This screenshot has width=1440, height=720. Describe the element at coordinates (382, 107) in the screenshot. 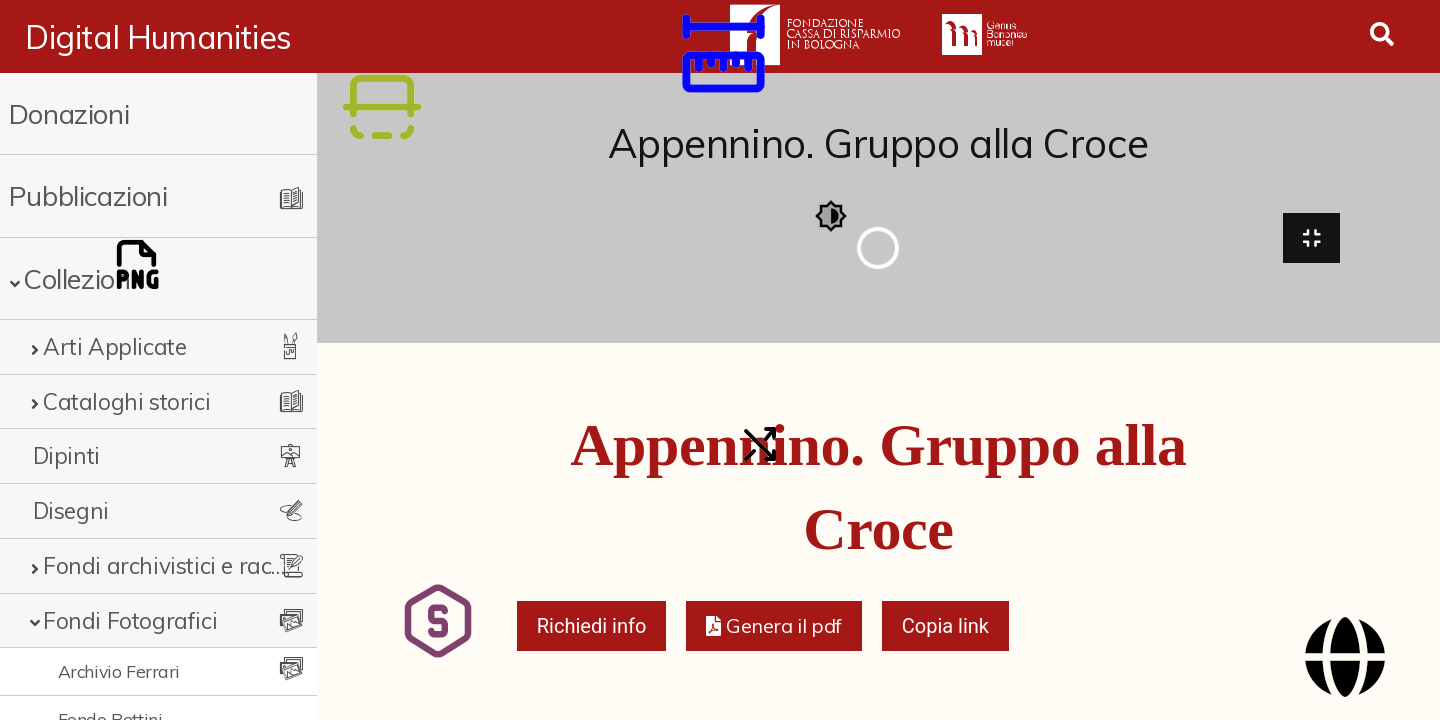

I see `toggle horizontal layout or orientation` at that location.